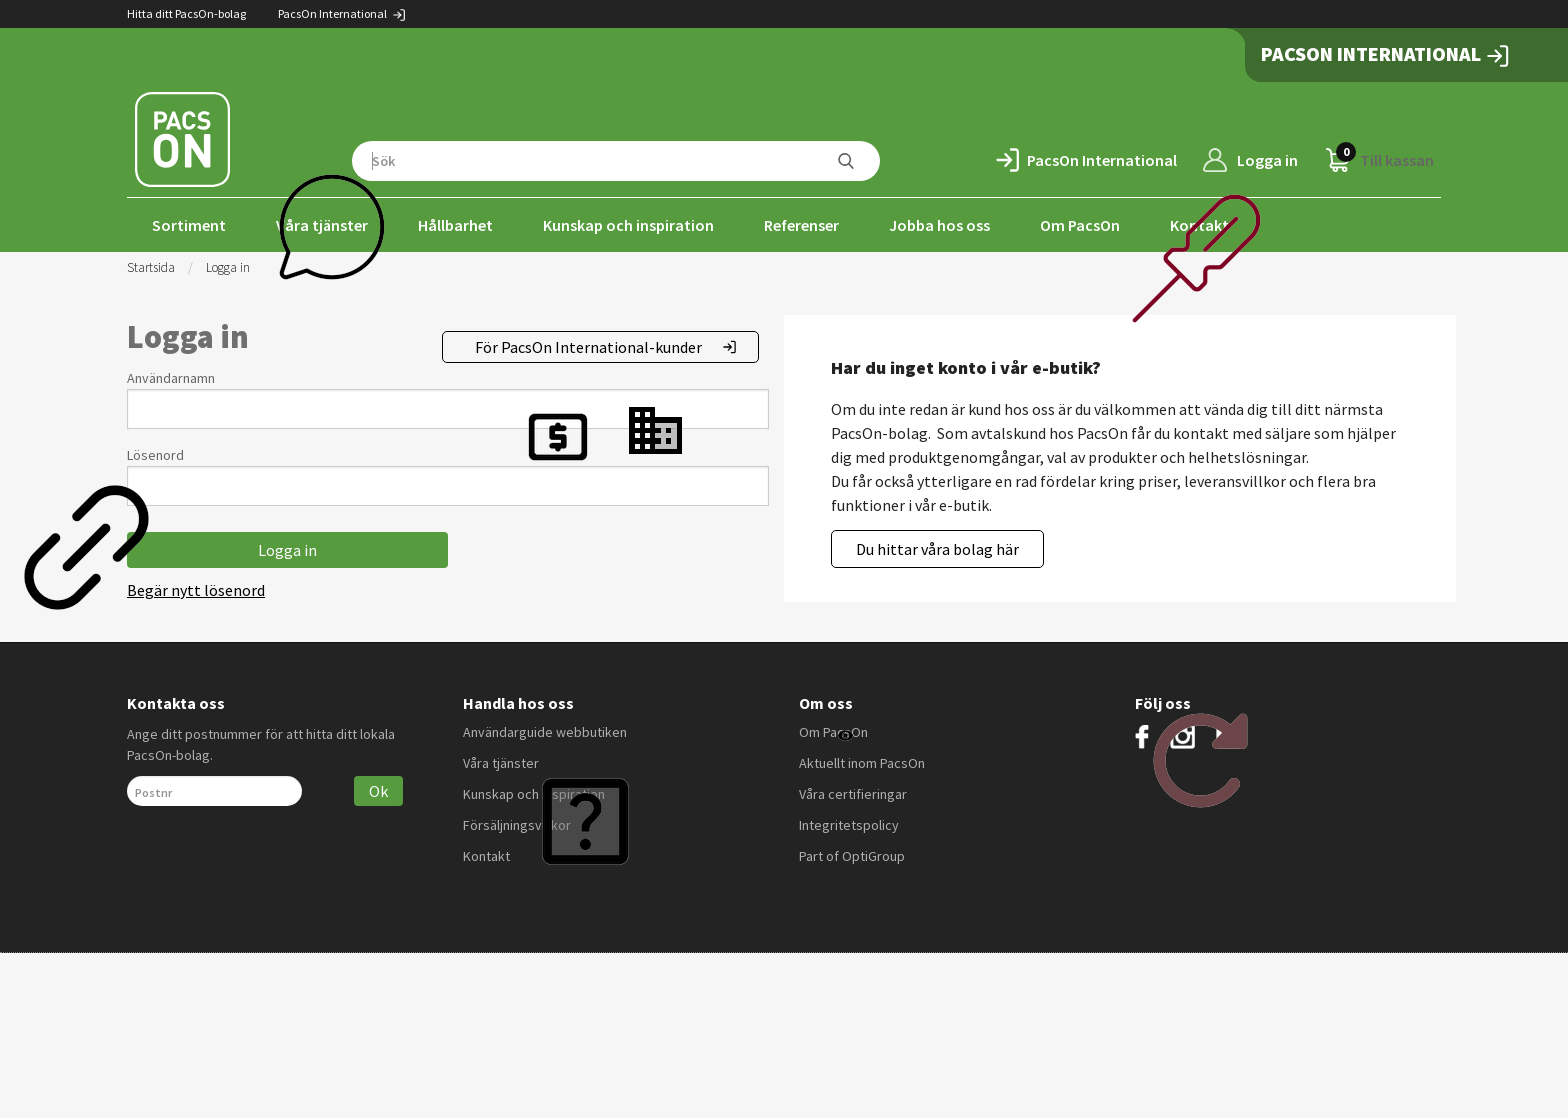 The image size is (1568, 1118). Describe the element at coordinates (86, 547) in the screenshot. I see `copy link to clipboard` at that location.